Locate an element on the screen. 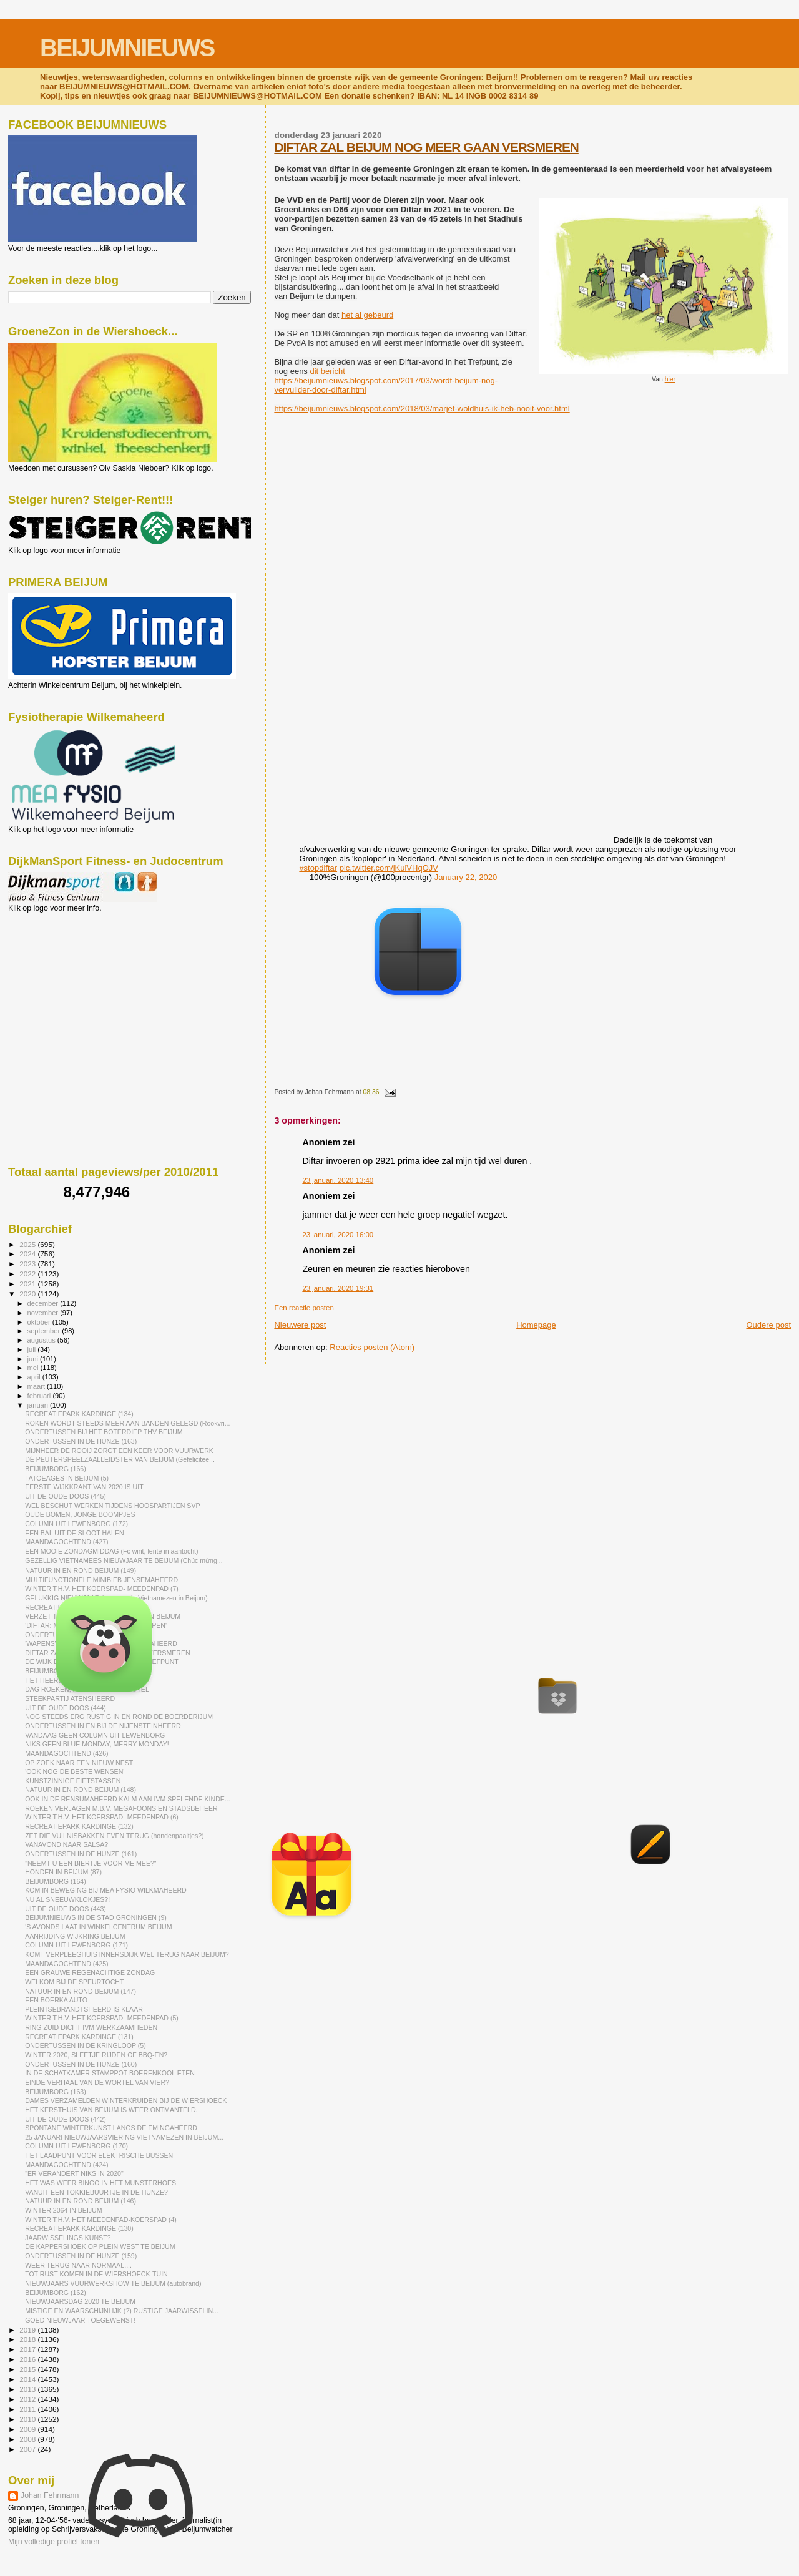 Image resolution: width=799 pixels, height=2576 pixels. open Discord app is located at coordinates (140, 2495).